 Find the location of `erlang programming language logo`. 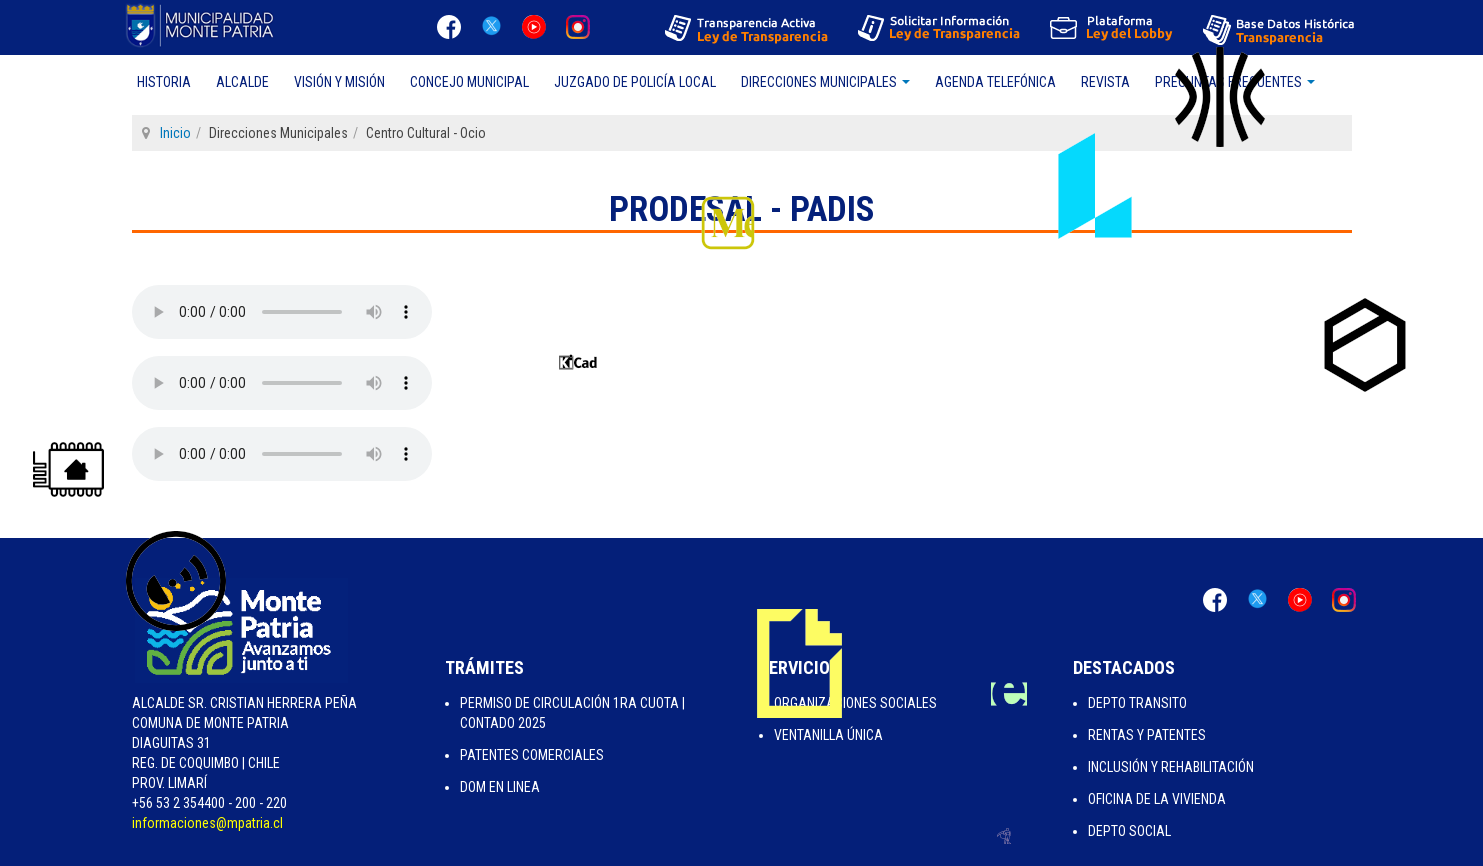

erlang programming language logo is located at coordinates (1009, 694).